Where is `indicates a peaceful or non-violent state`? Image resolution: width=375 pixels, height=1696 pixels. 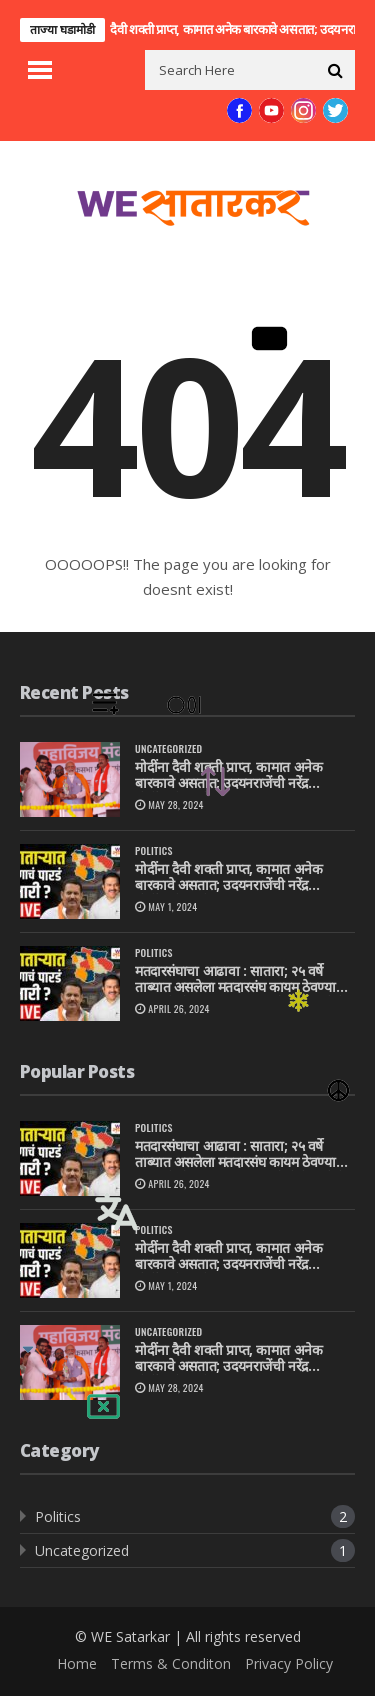 indicates a peaceful or non-violent state is located at coordinates (338, 1090).